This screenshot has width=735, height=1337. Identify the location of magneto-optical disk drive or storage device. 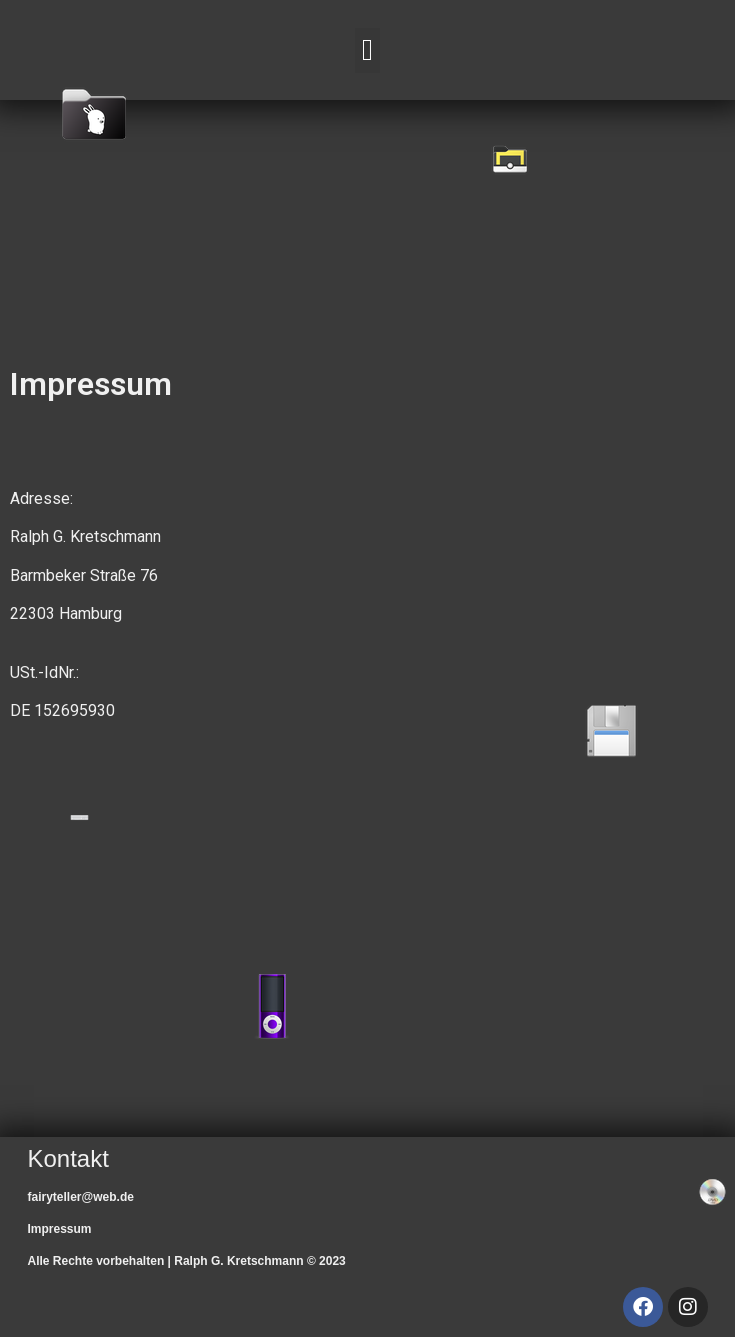
(611, 731).